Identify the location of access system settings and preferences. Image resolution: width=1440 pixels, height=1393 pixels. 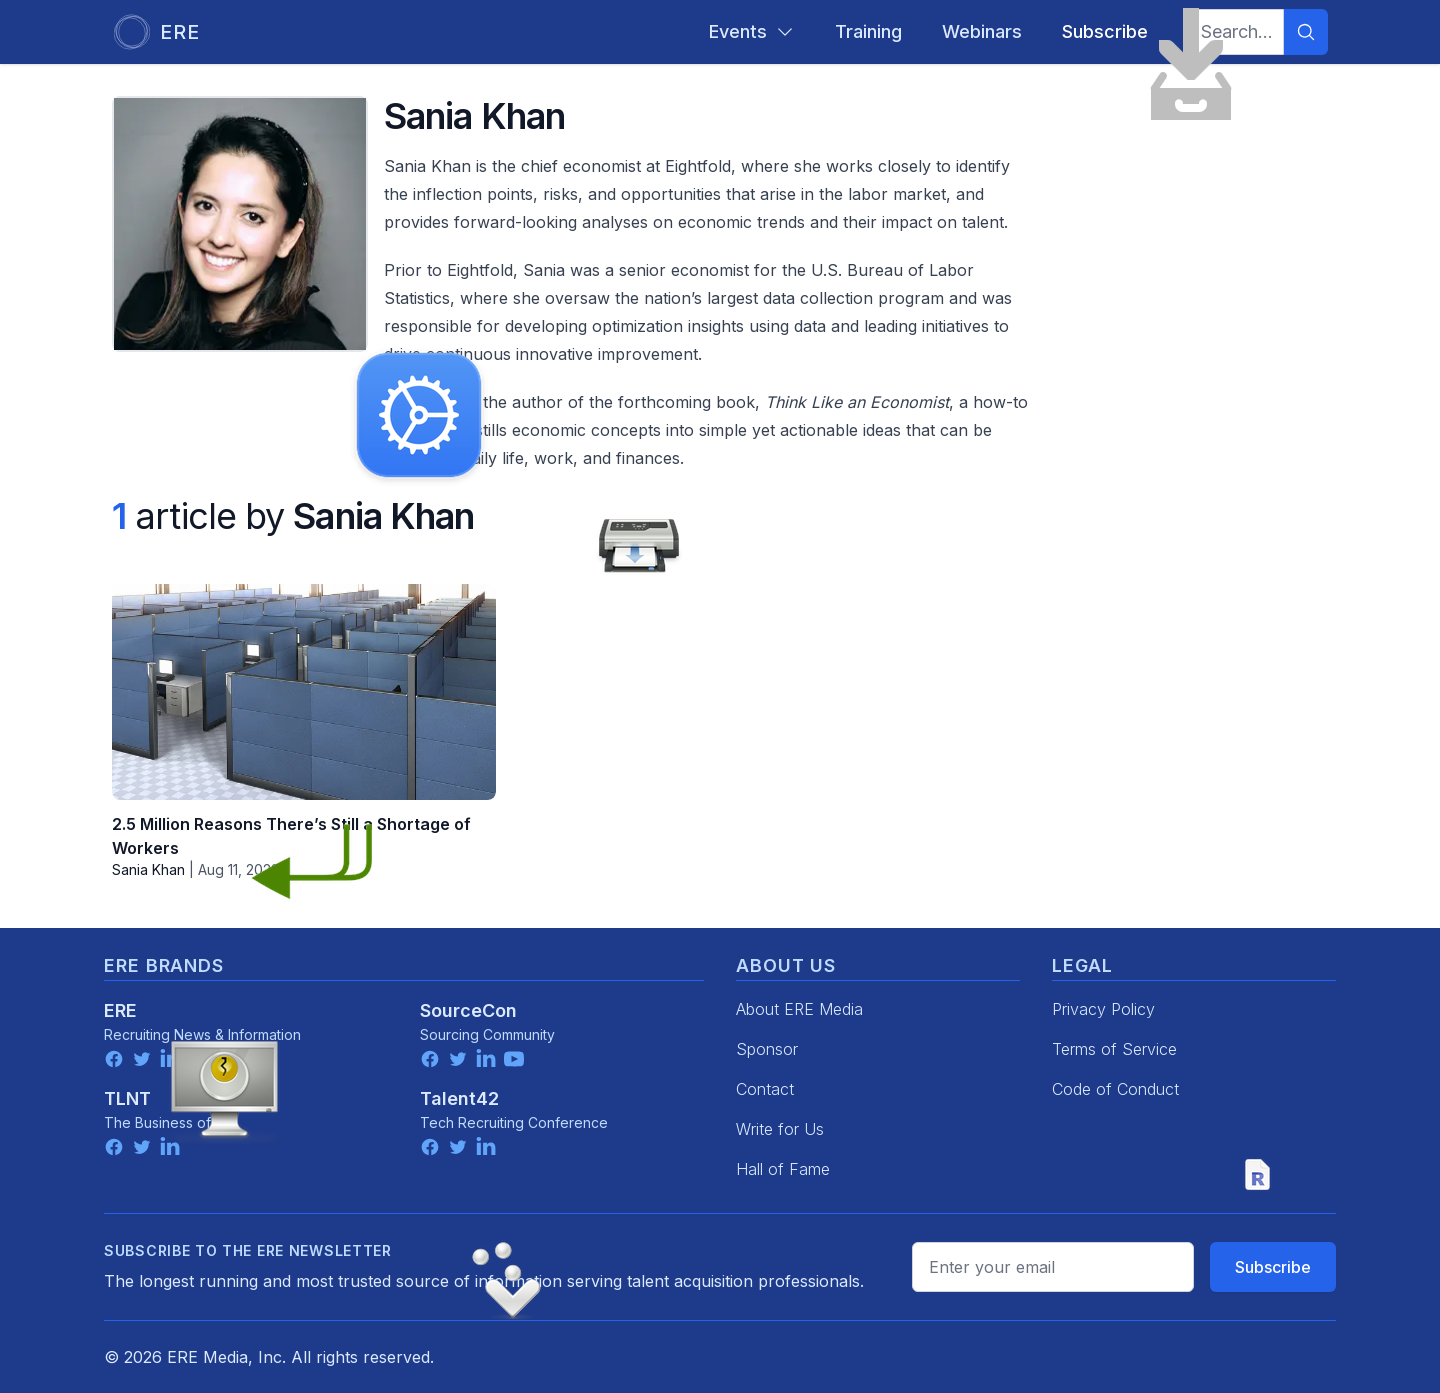
(419, 415).